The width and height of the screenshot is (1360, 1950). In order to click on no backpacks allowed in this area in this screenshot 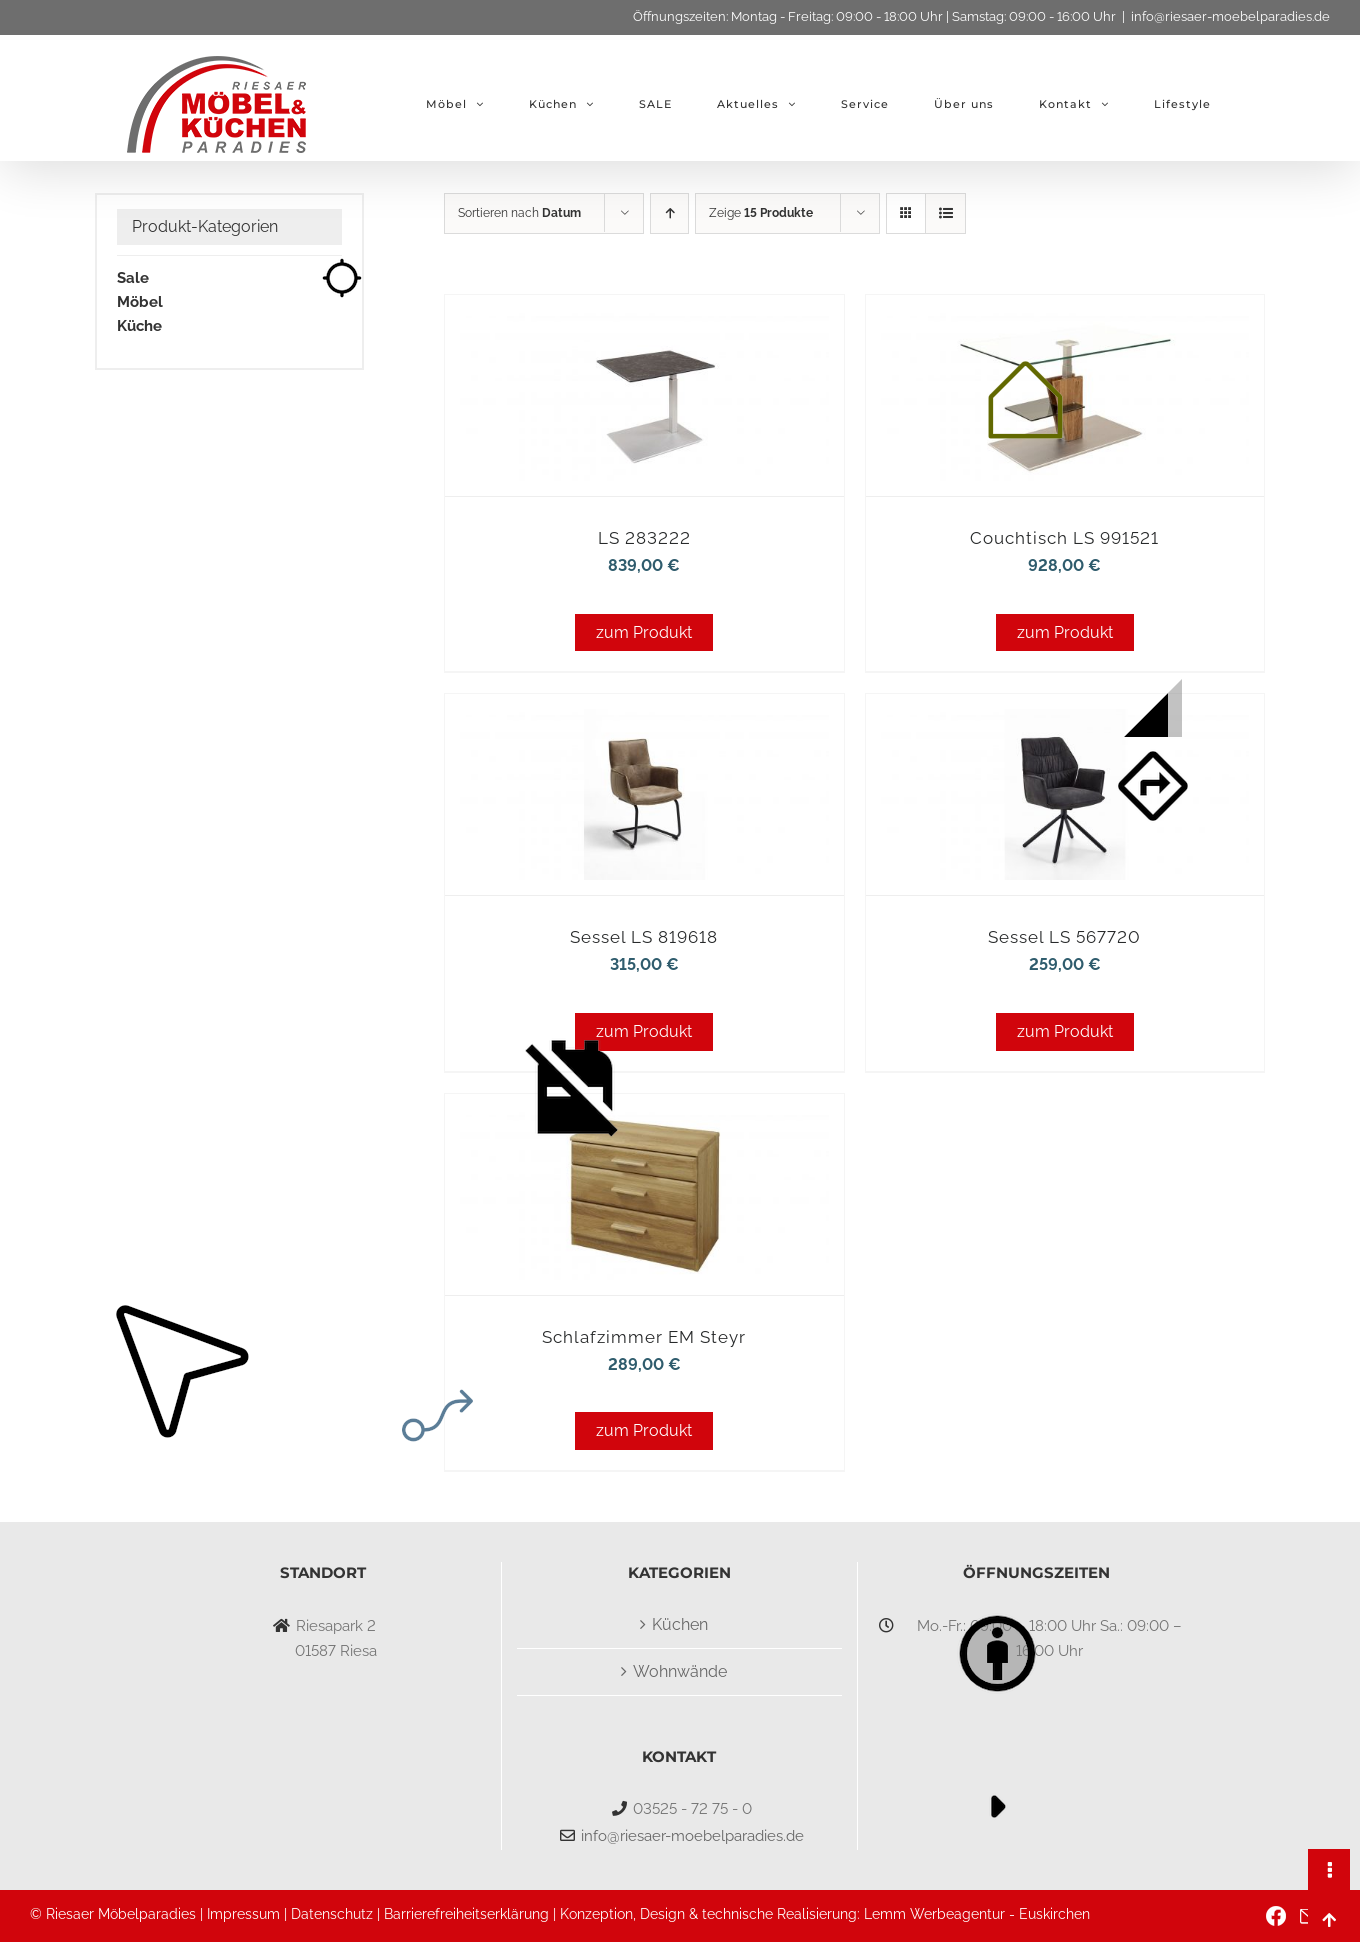, I will do `click(575, 1087)`.